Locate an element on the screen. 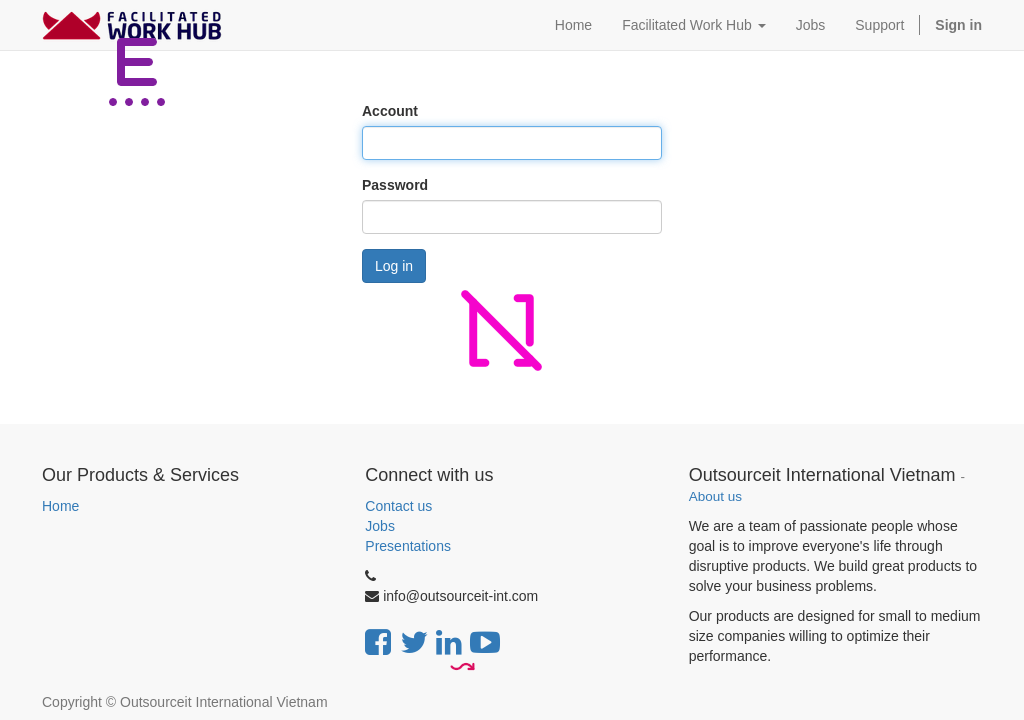 The height and width of the screenshot is (720, 1024). apply text emphasis or bold formatting is located at coordinates (137, 70).